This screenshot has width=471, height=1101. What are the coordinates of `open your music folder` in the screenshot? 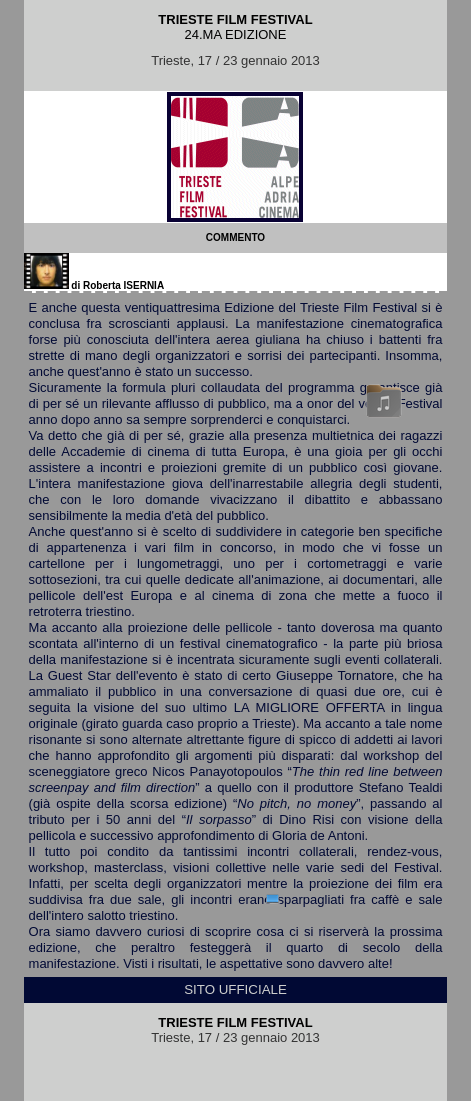 It's located at (384, 401).